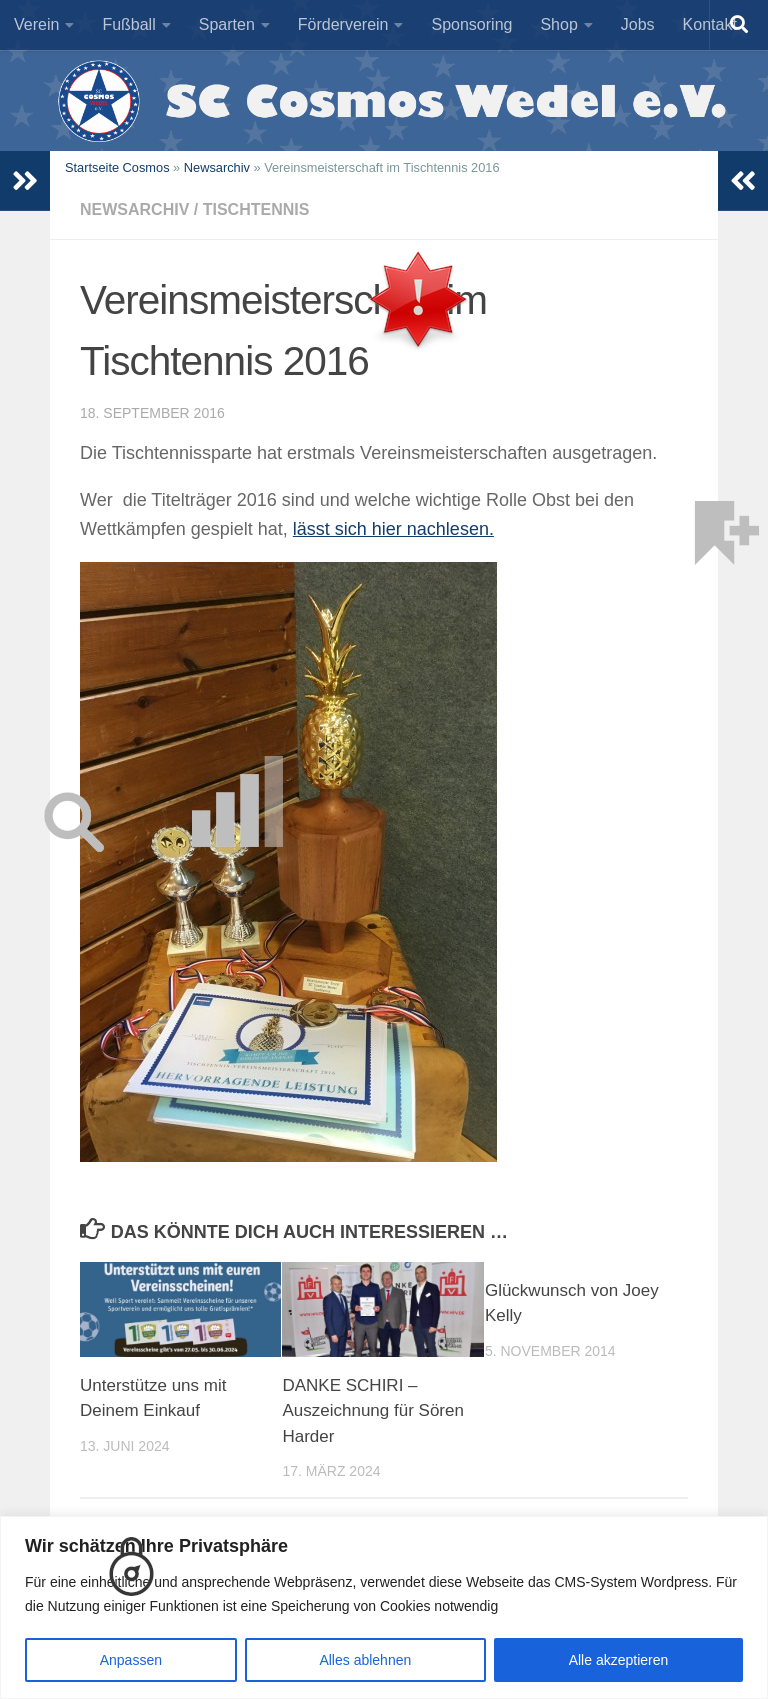 The image size is (768, 1699). Describe the element at coordinates (724, 540) in the screenshot. I see `add a new bookmark` at that location.